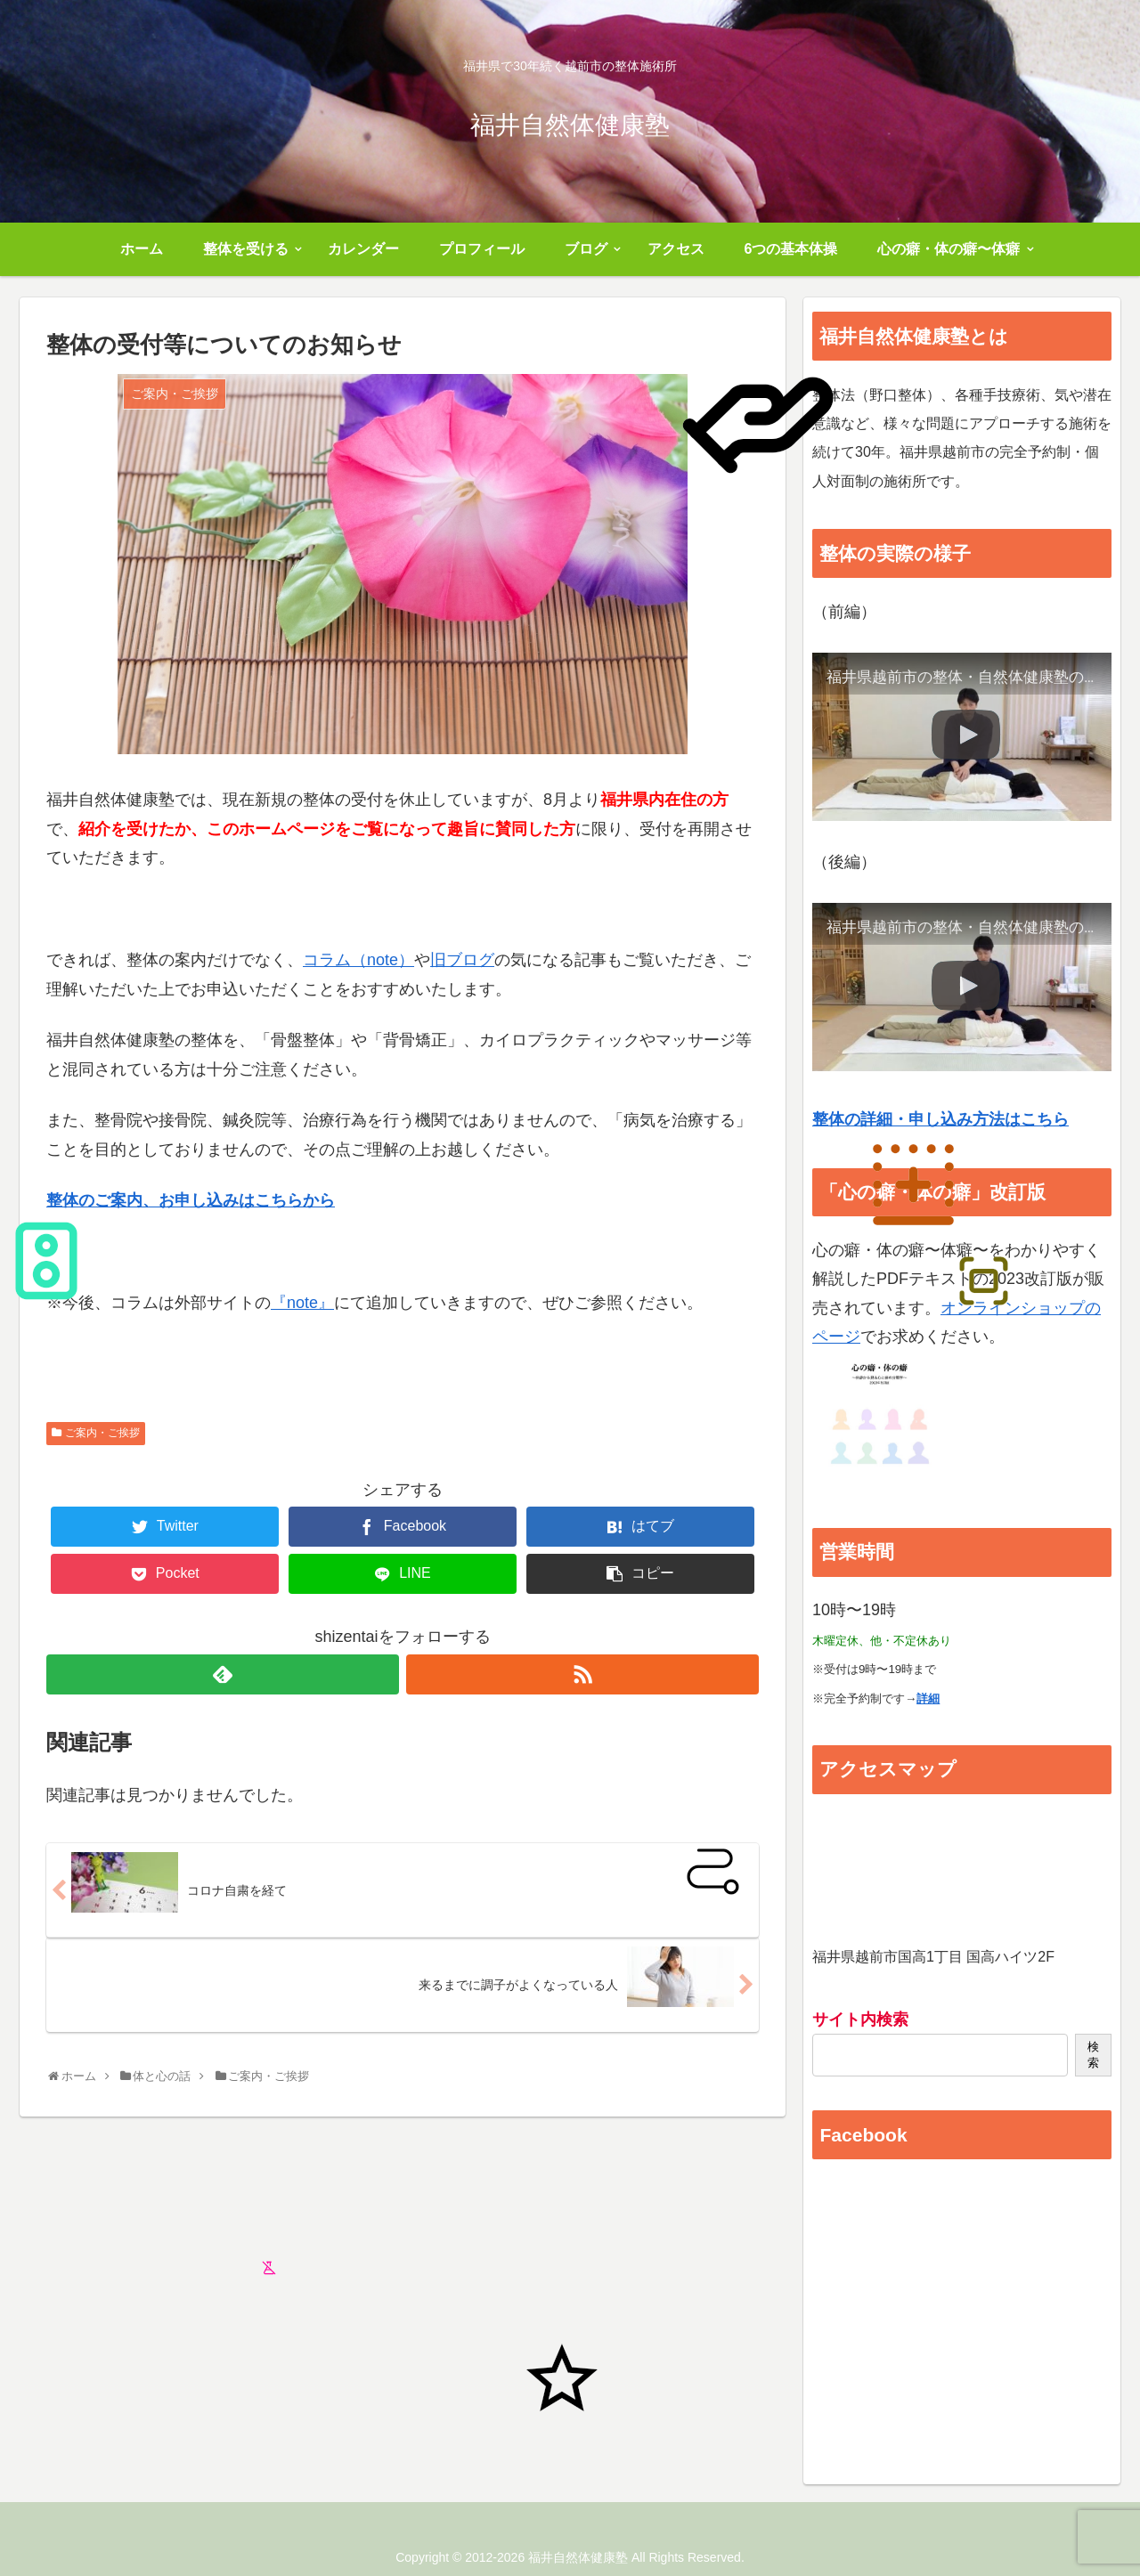 This screenshot has height=2576, width=1140. What do you see at coordinates (758, 418) in the screenshot?
I see `access help or support options` at bounding box center [758, 418].